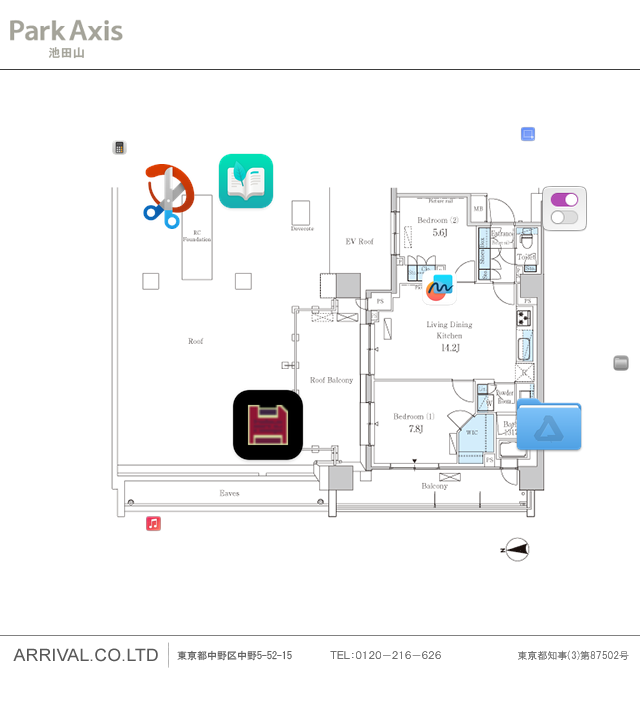  What do you see at coordinates (528, 134) in the screenshot?
I see `take a screenshot` at bounding box center [528, 134].